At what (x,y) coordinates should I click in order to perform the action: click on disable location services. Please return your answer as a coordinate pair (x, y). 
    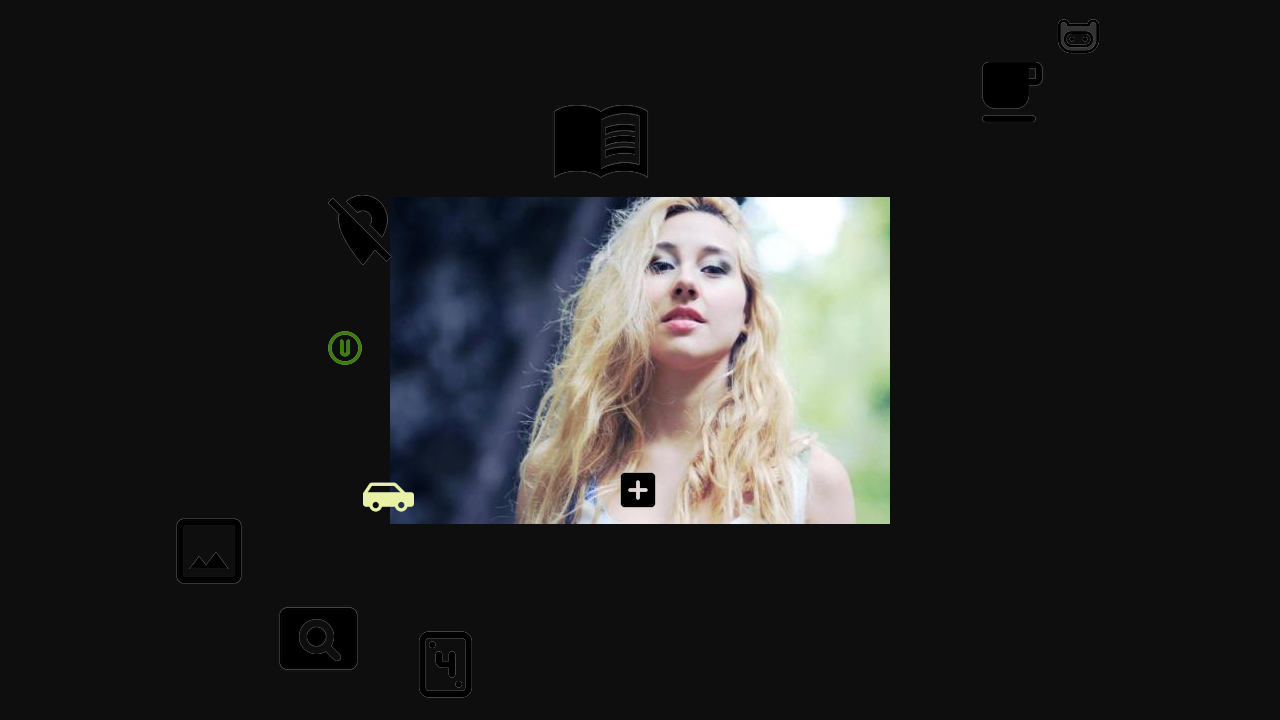
    Looking at the image, I should click on (363, 230).